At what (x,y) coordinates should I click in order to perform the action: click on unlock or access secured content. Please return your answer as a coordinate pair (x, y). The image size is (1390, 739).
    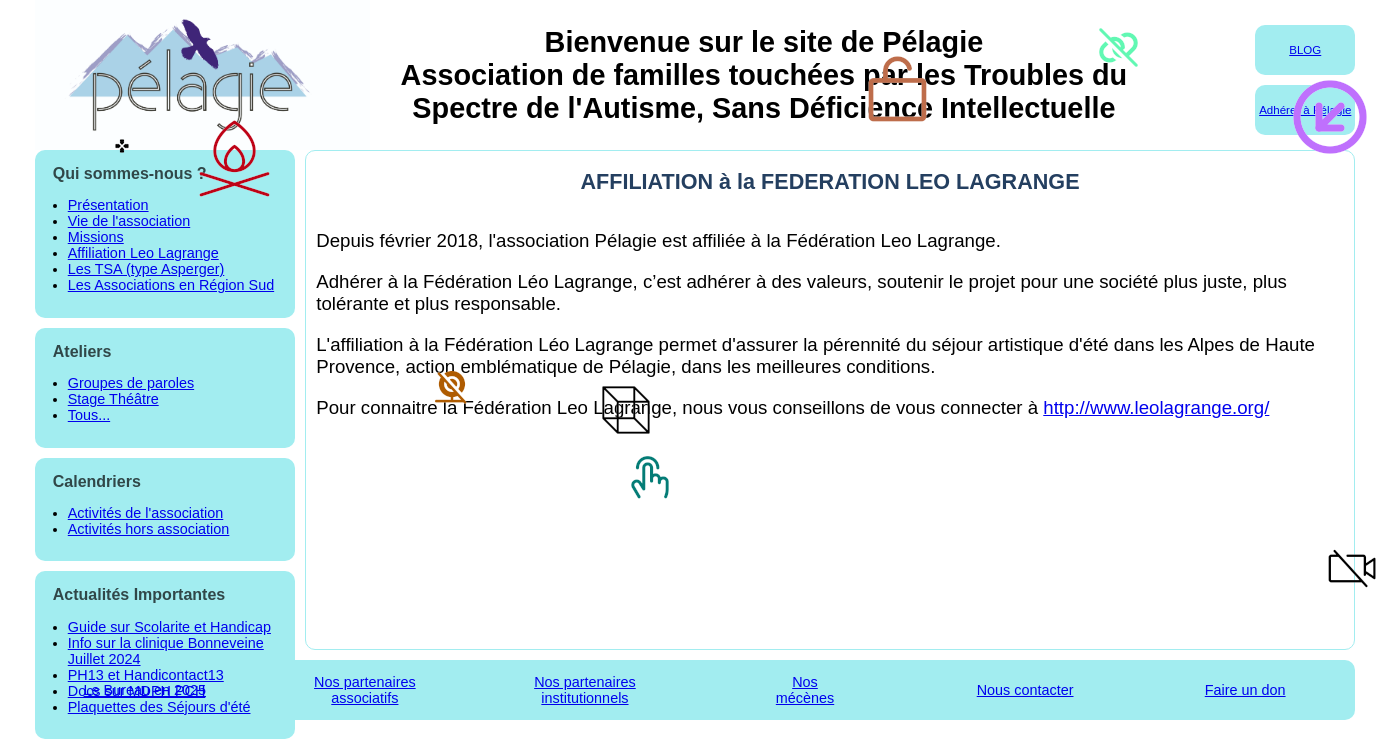
    Looking at the image, I should click on (897, 92).